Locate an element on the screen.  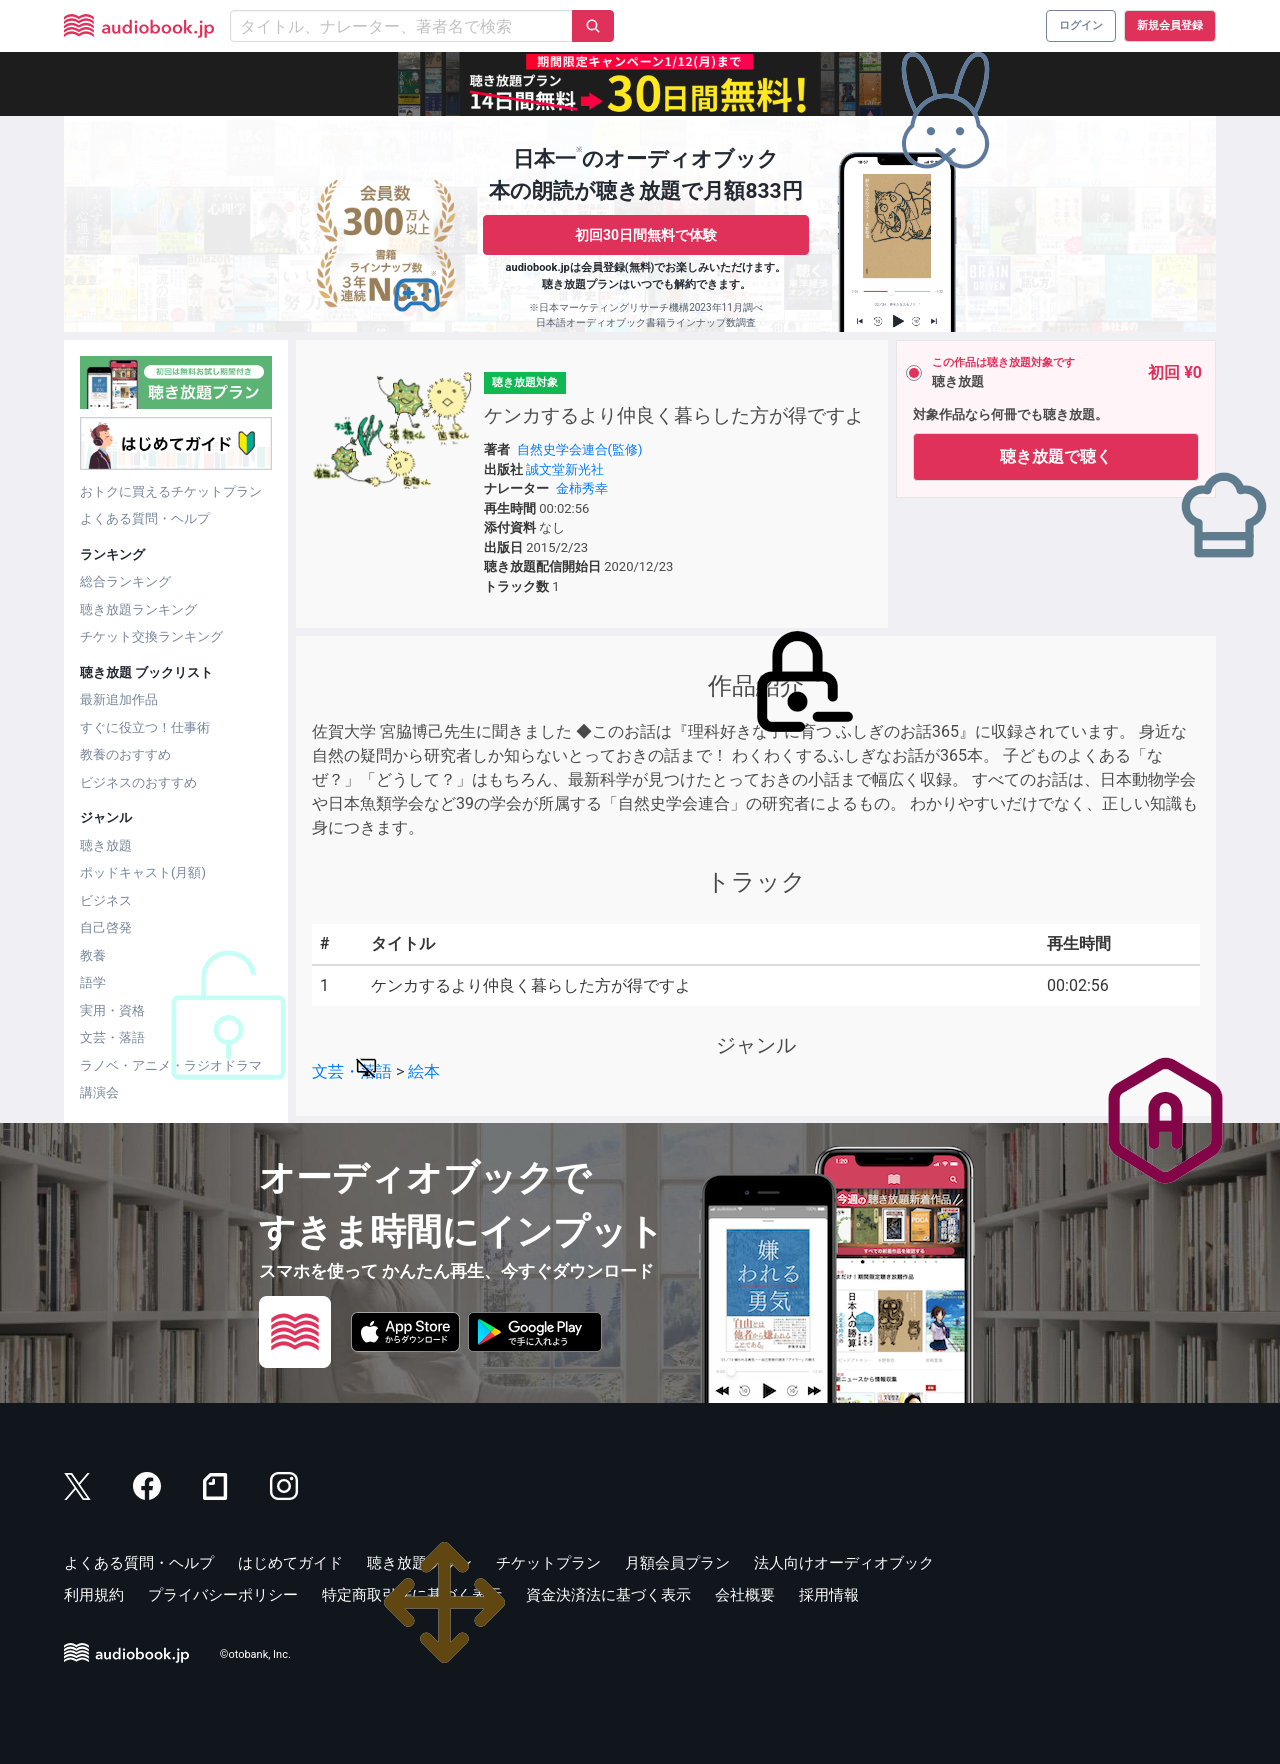
remove a security restriction is located at coordinates (797, 681).